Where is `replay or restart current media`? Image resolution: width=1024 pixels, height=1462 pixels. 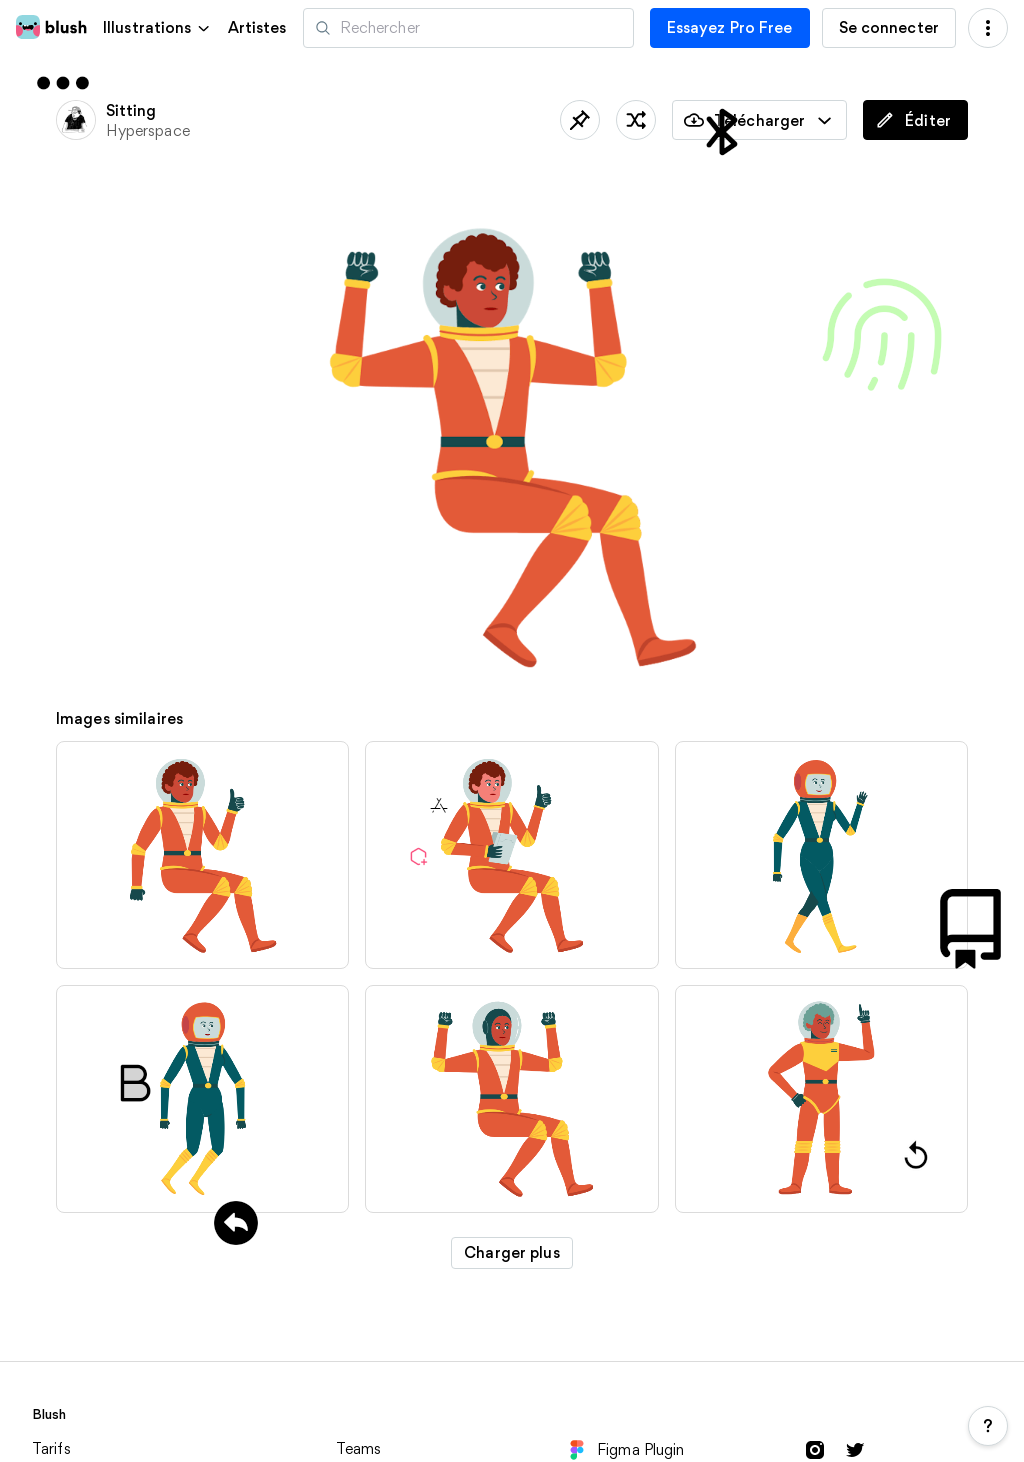
replay or restart current media is located at coordinates (916, 1156).